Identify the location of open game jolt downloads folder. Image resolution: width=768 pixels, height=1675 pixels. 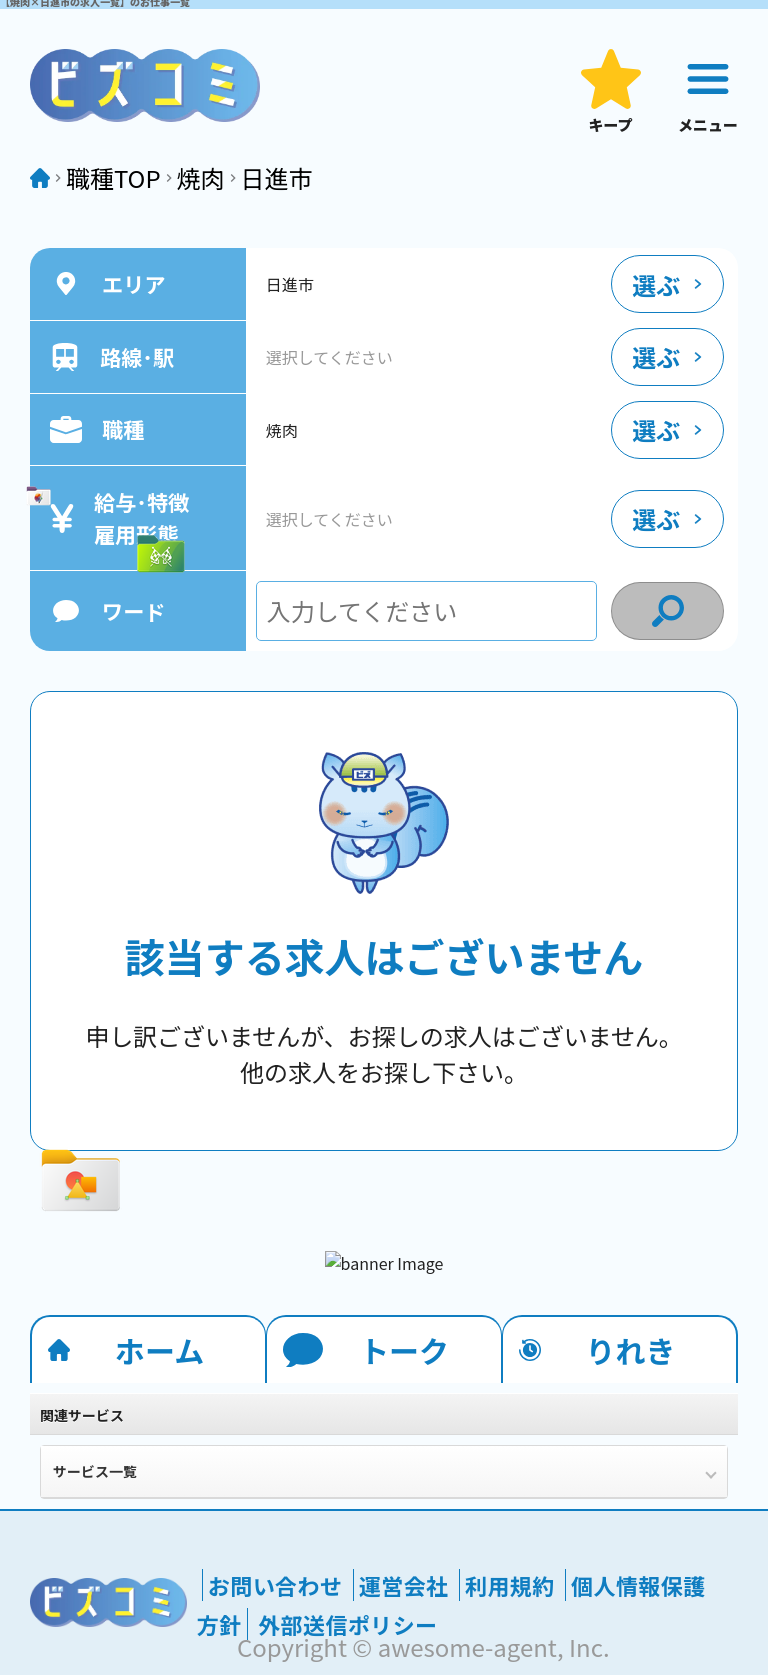
(161, 555).